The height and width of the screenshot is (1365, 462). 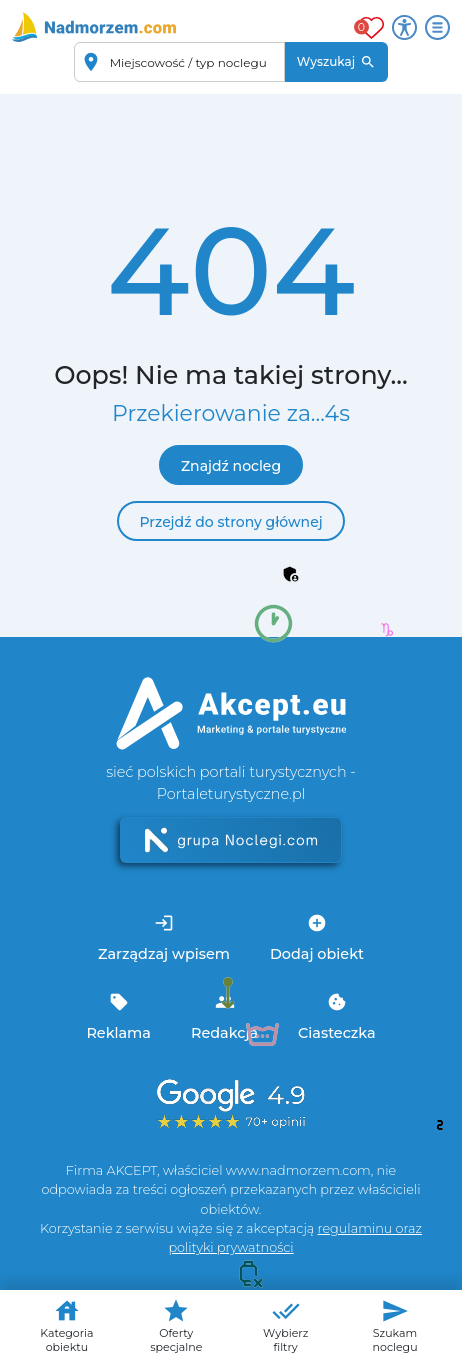 What do you see at coordinates (440, 1125) in the screenshot?
I see `indicates second item or step in a sequence` at bounding box center [440, 1125].